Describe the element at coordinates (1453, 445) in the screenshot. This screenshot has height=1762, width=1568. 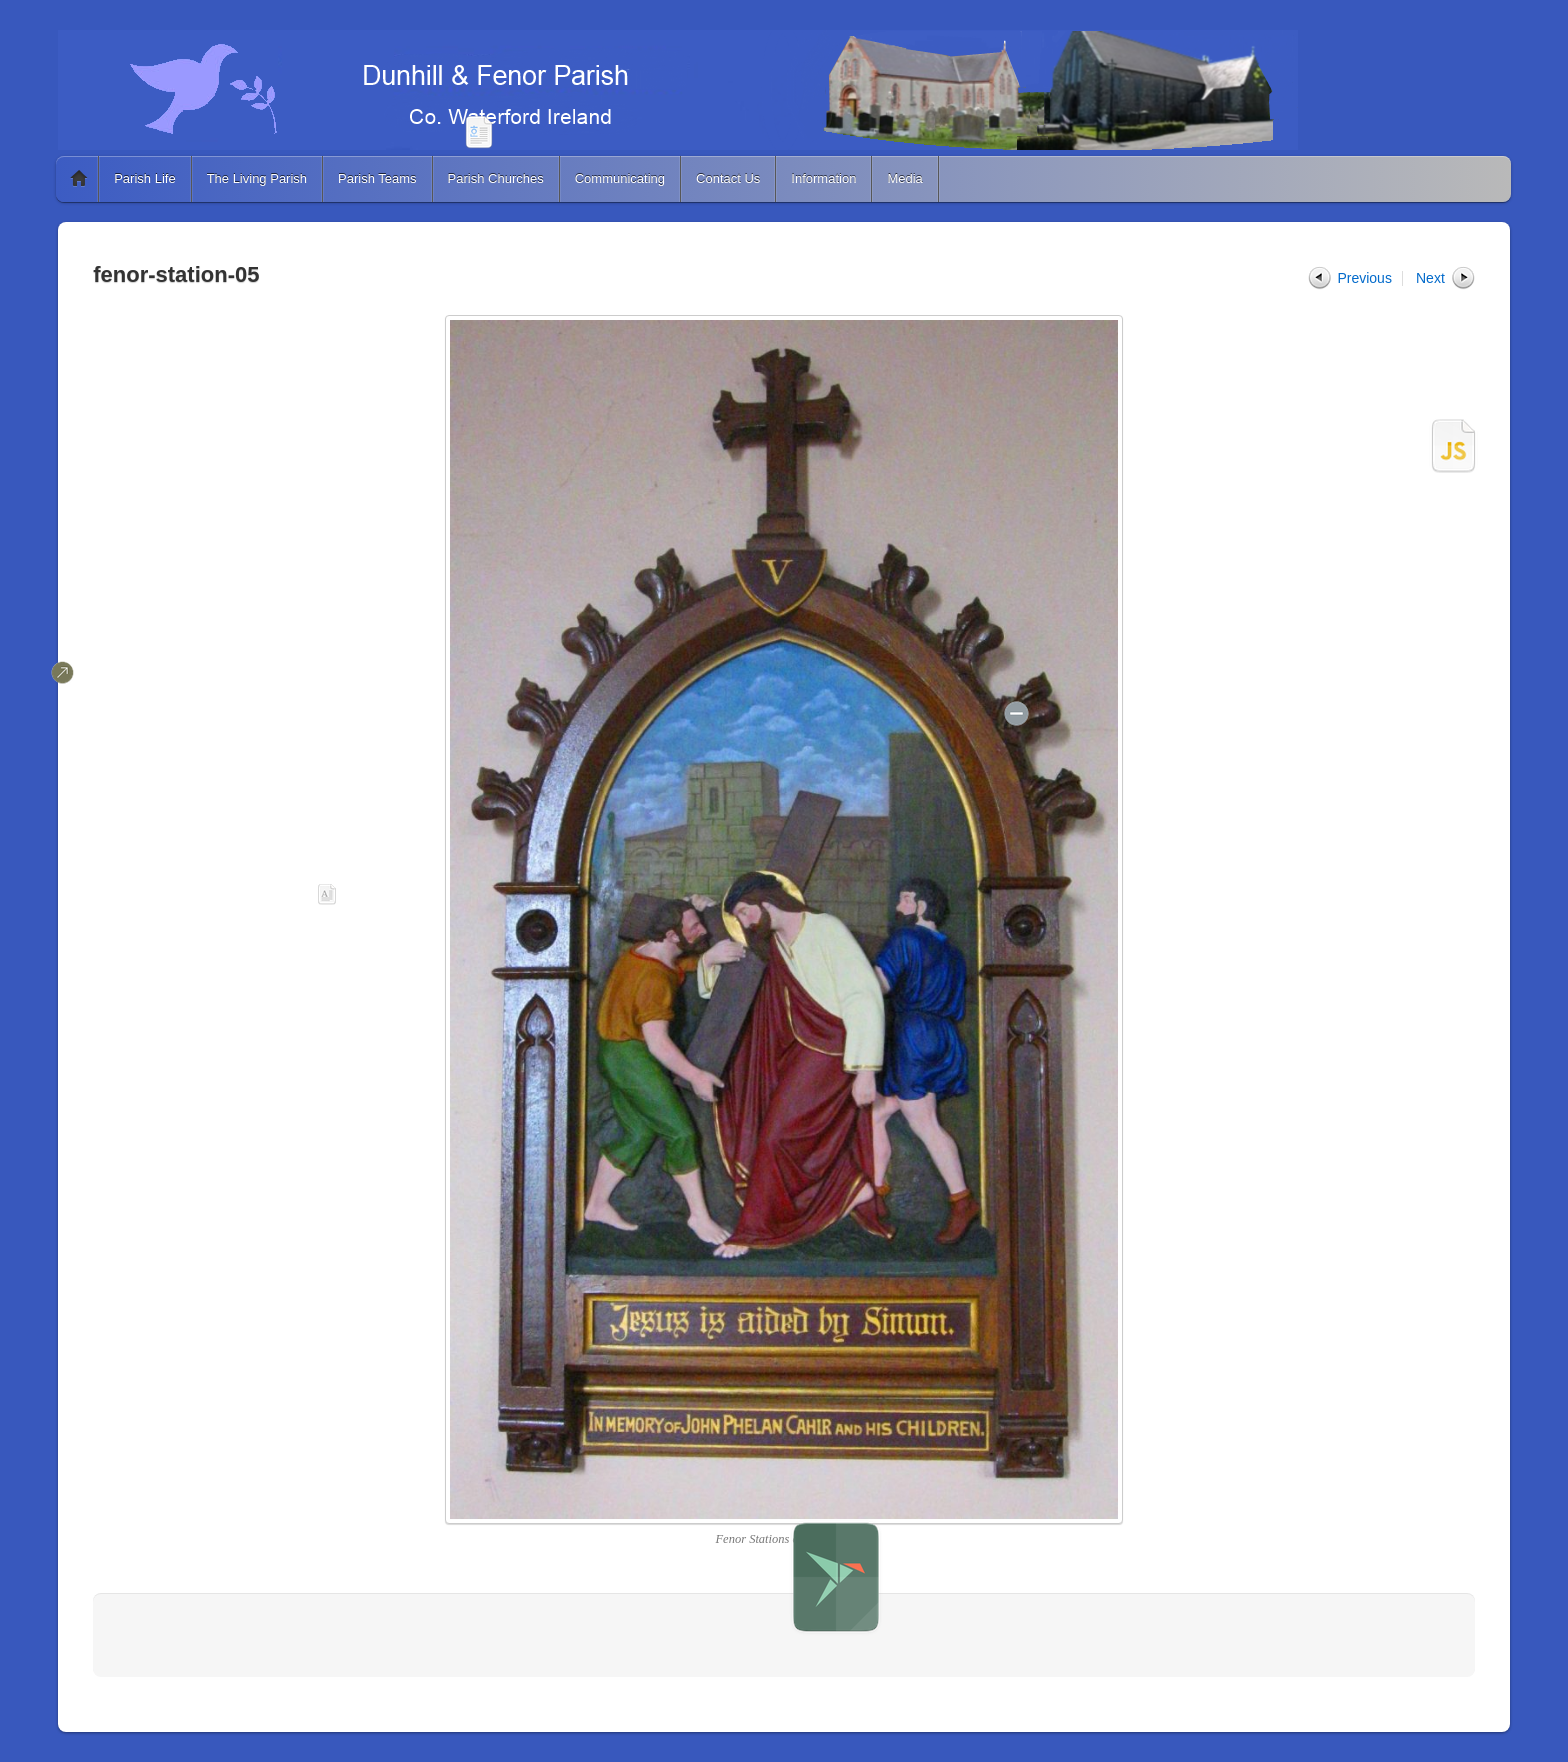
I see `indicates a javascript source file` at that location.